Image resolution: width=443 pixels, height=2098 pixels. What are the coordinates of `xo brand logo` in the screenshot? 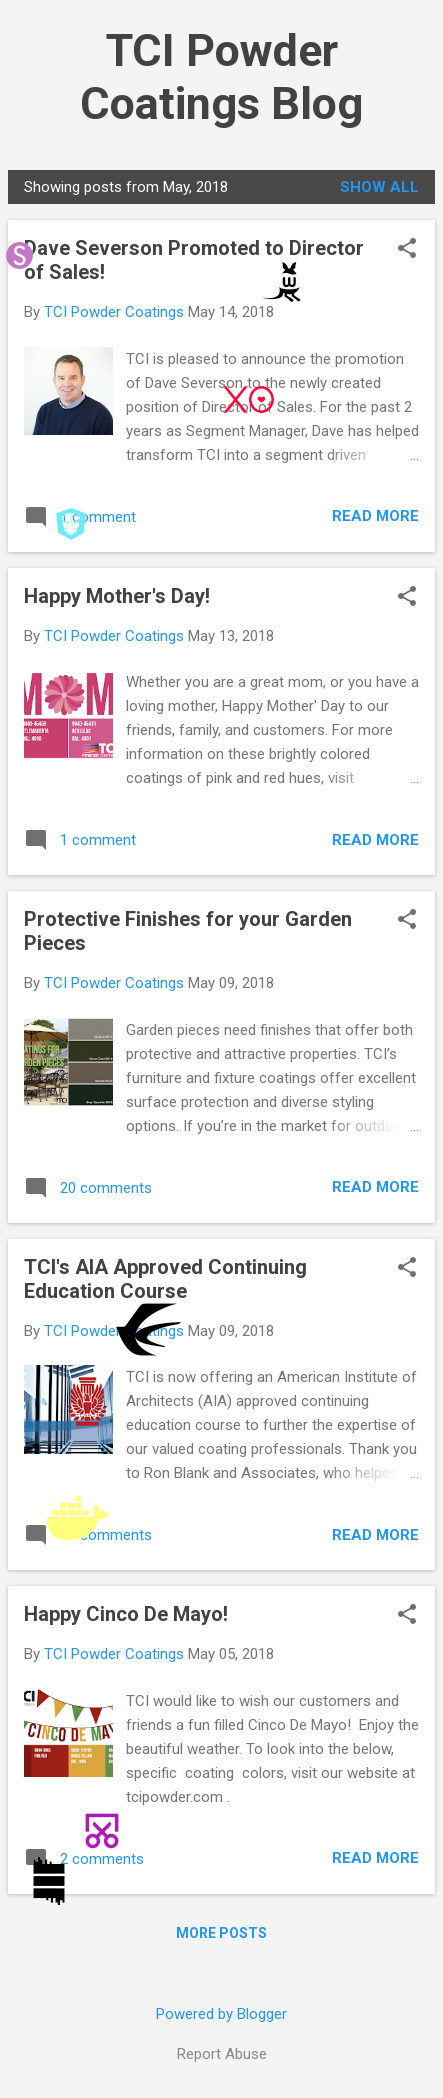 It's located at (248, 399).